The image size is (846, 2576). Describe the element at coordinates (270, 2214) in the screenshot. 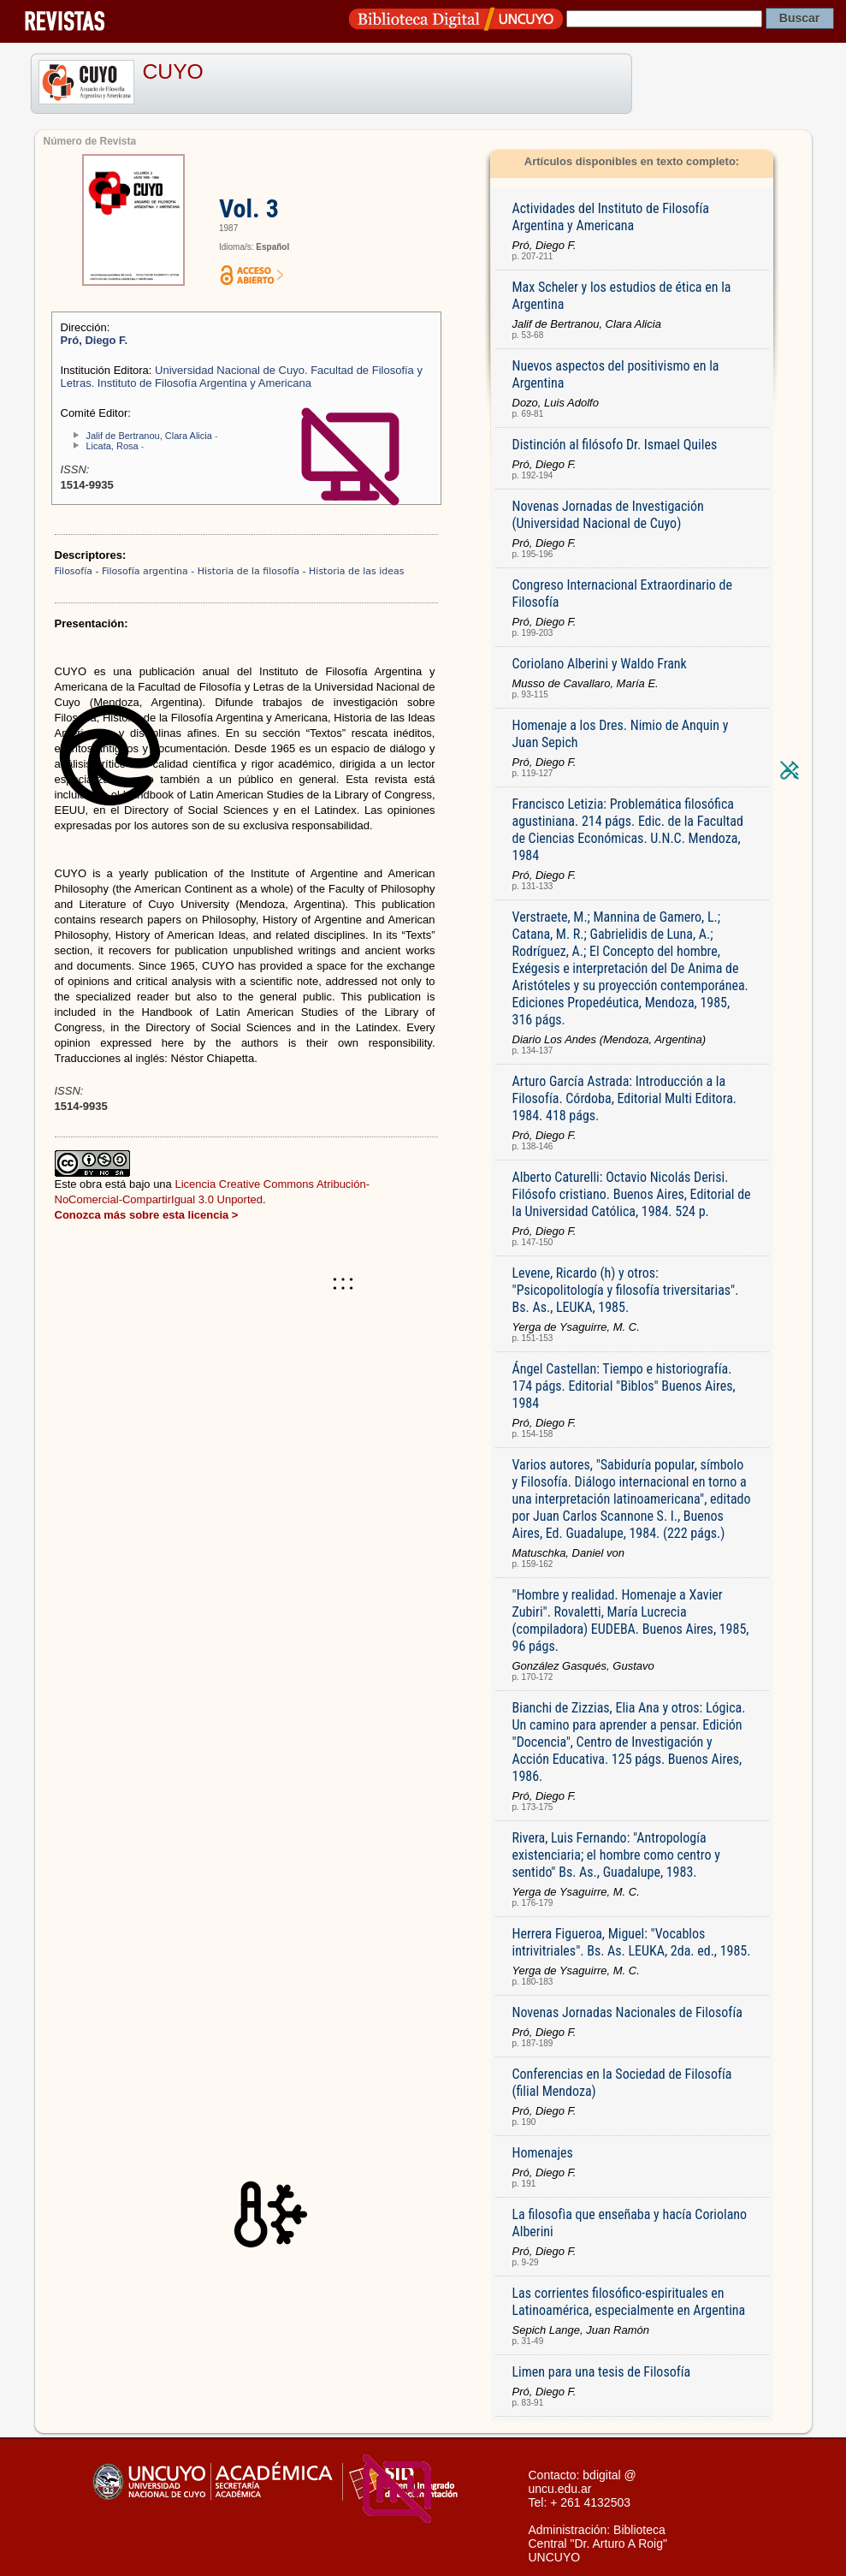

I see `indicates cold or freezing temperature` at that location.